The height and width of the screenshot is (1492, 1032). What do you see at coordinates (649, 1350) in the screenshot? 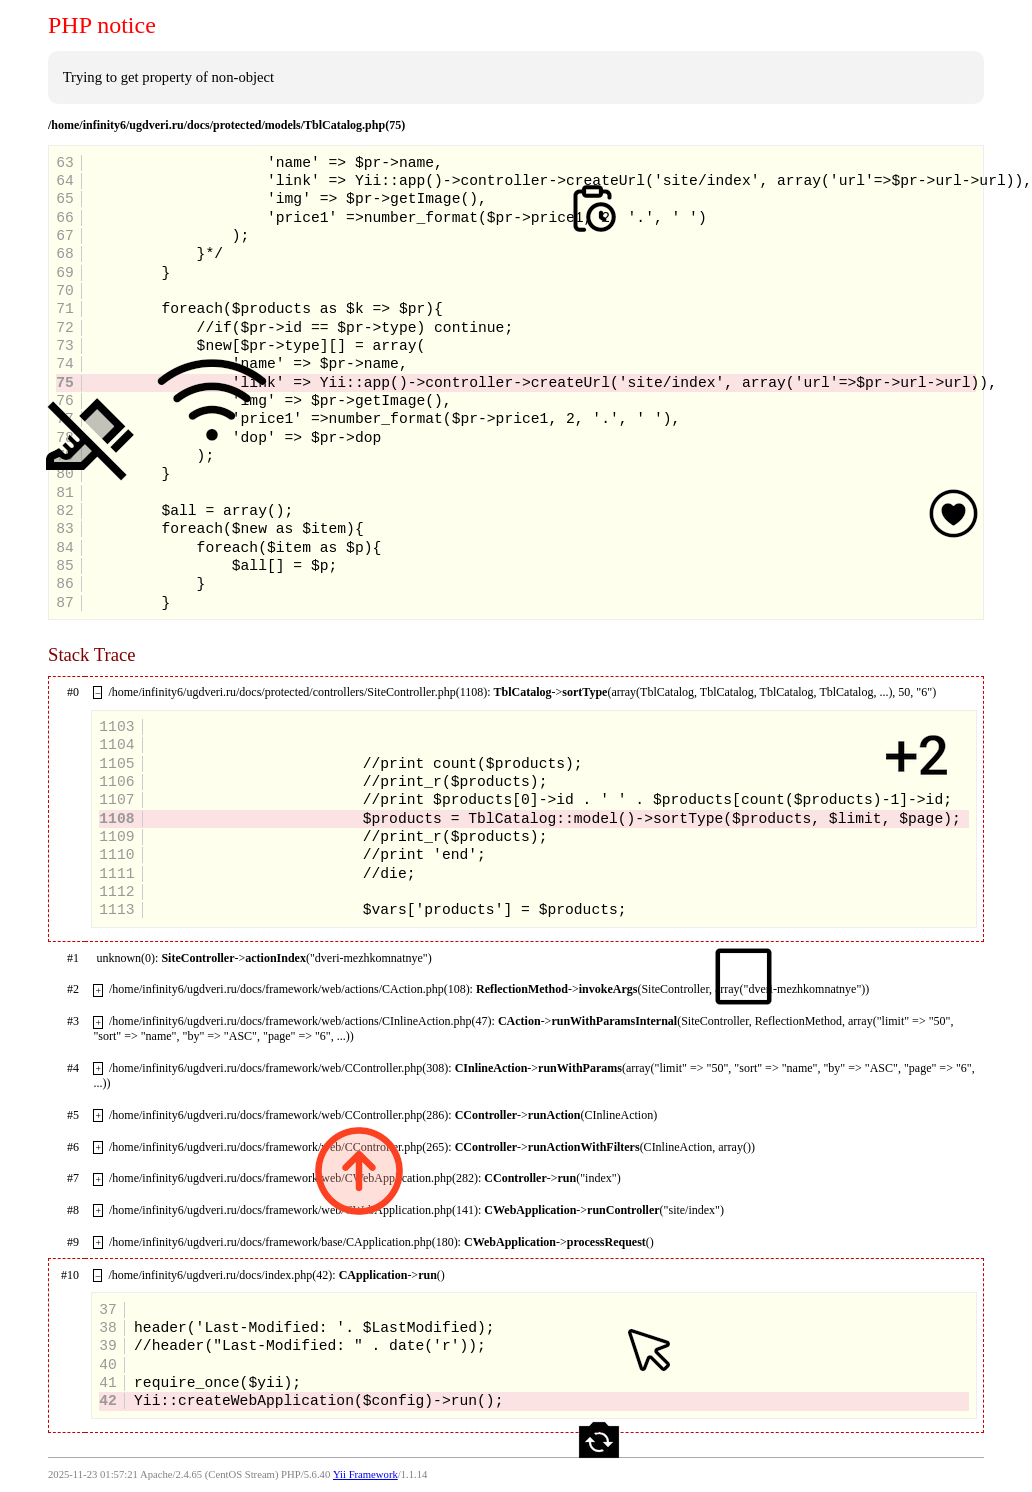
I see `mouse cursor or pointer indicator` at bounding box center [649, 1350].